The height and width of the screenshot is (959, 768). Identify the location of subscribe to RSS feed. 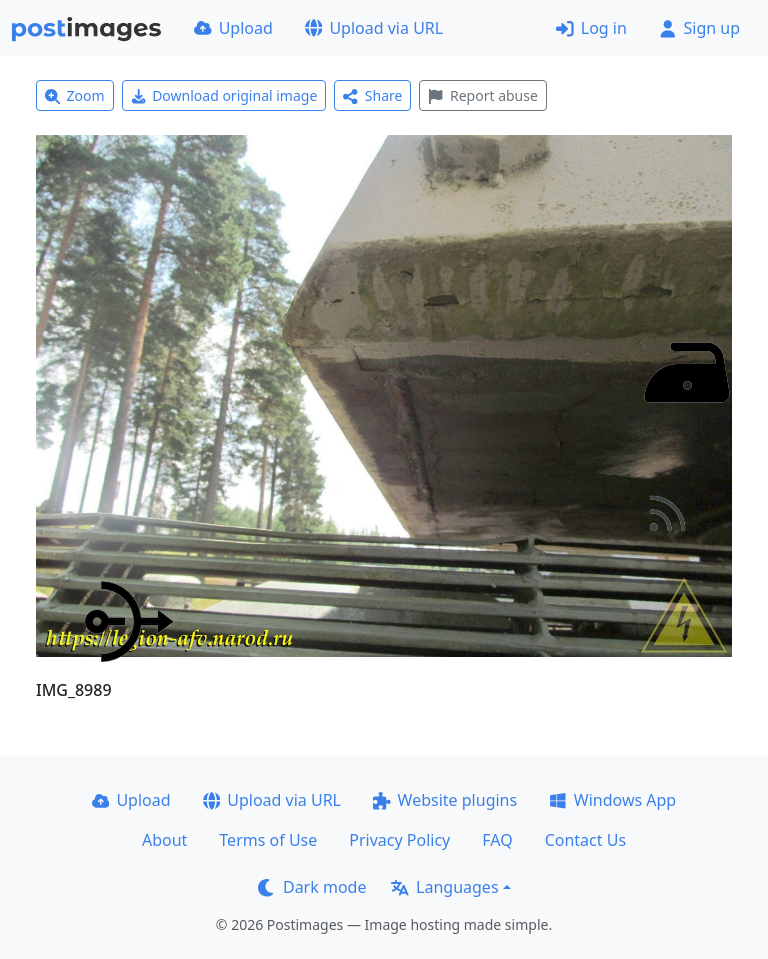
(667, 513).